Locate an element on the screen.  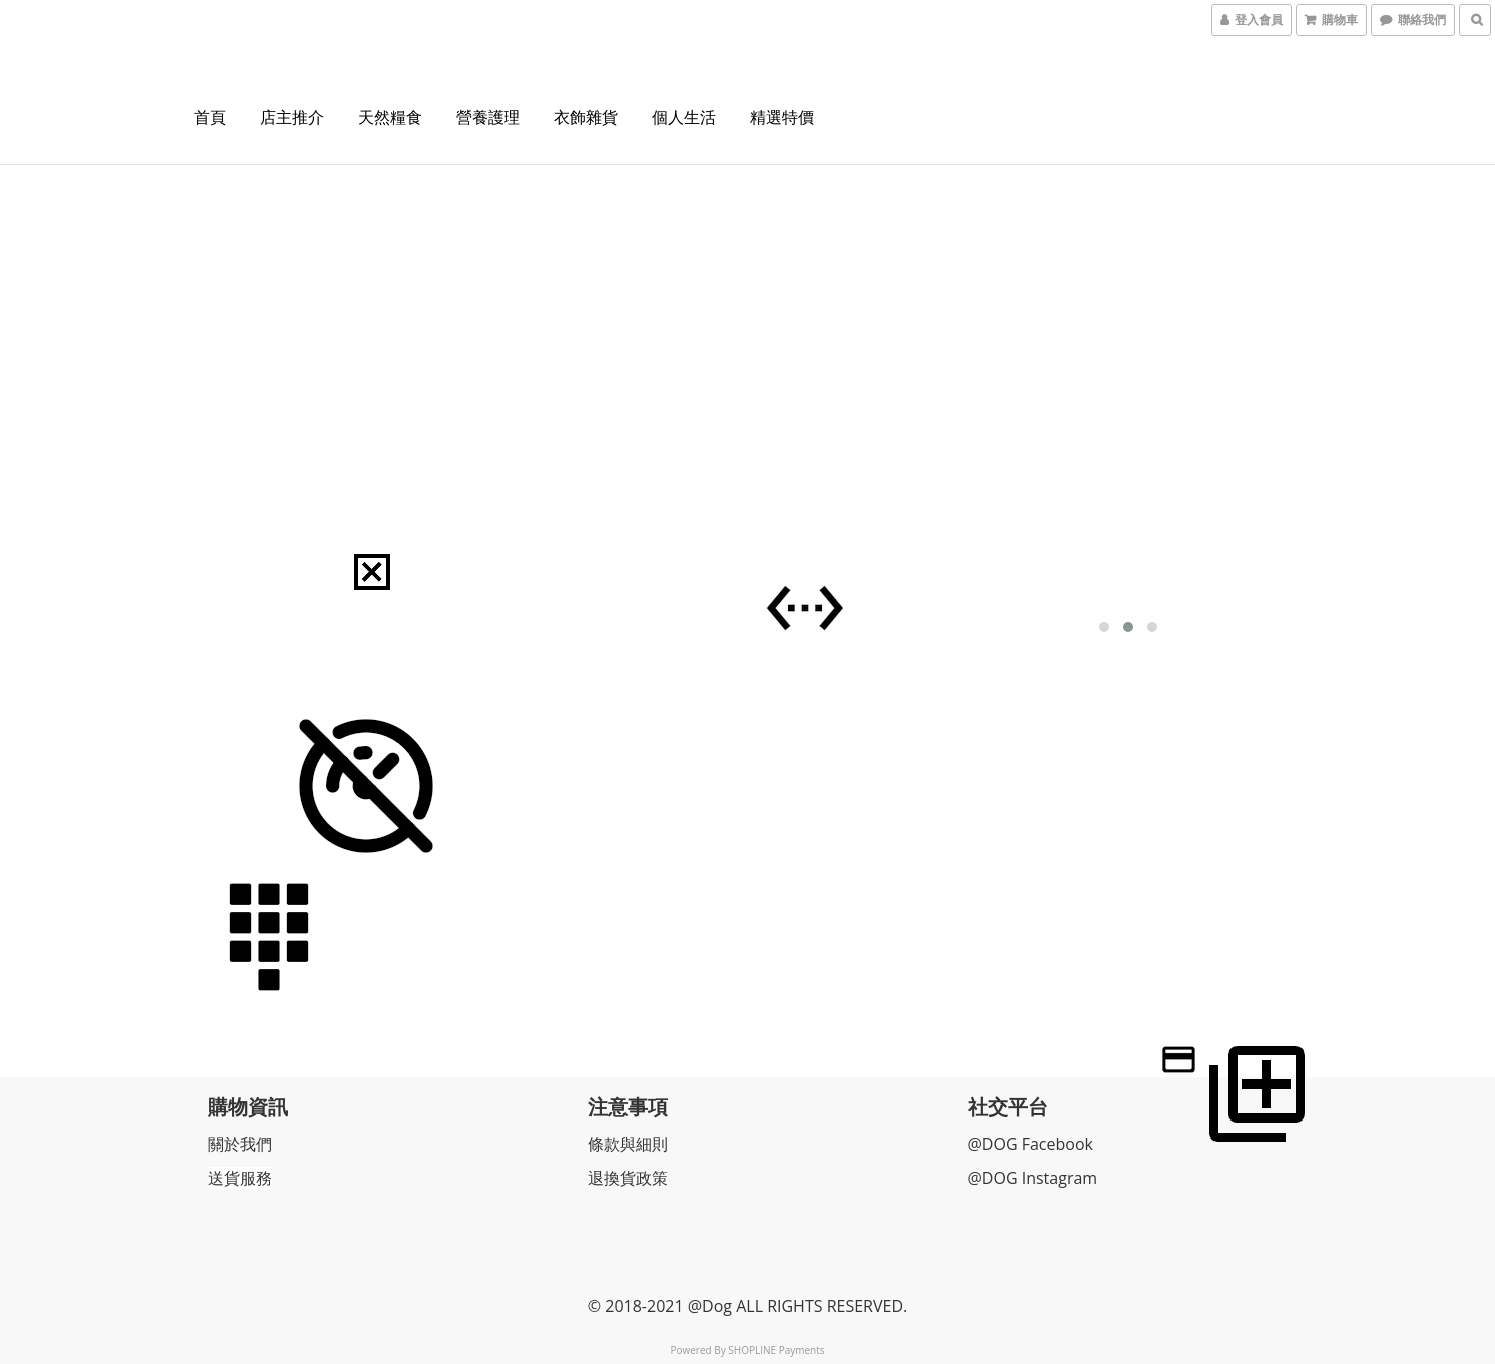
add a new photo to your collection is located at coordinates (1257, 1094).